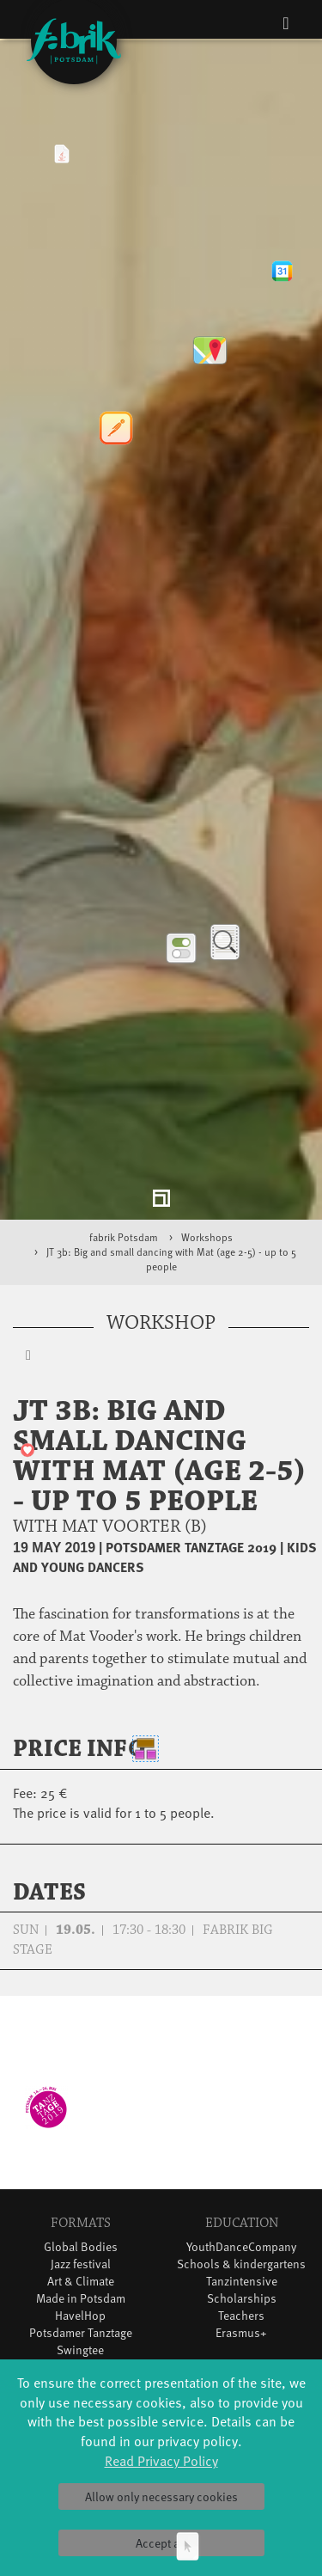 The image size is (322, 2576). What do you see at coordinates (187, 2546) in the screenshot?
I see `cursor image file type` at bounding box center [187, 2546].